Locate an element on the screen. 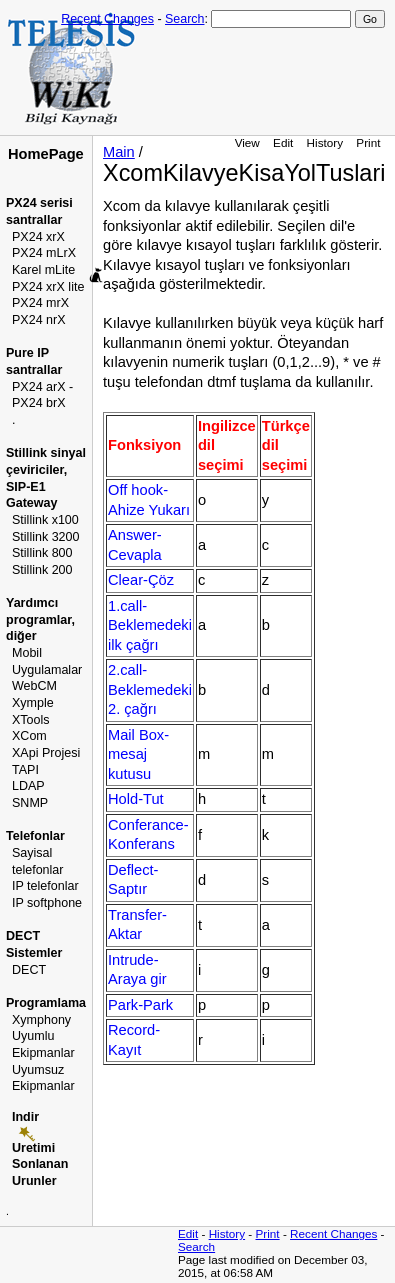 This screenshot has height=1283, width=395. access pet or animal-related features is located at coordinates (96, 275).